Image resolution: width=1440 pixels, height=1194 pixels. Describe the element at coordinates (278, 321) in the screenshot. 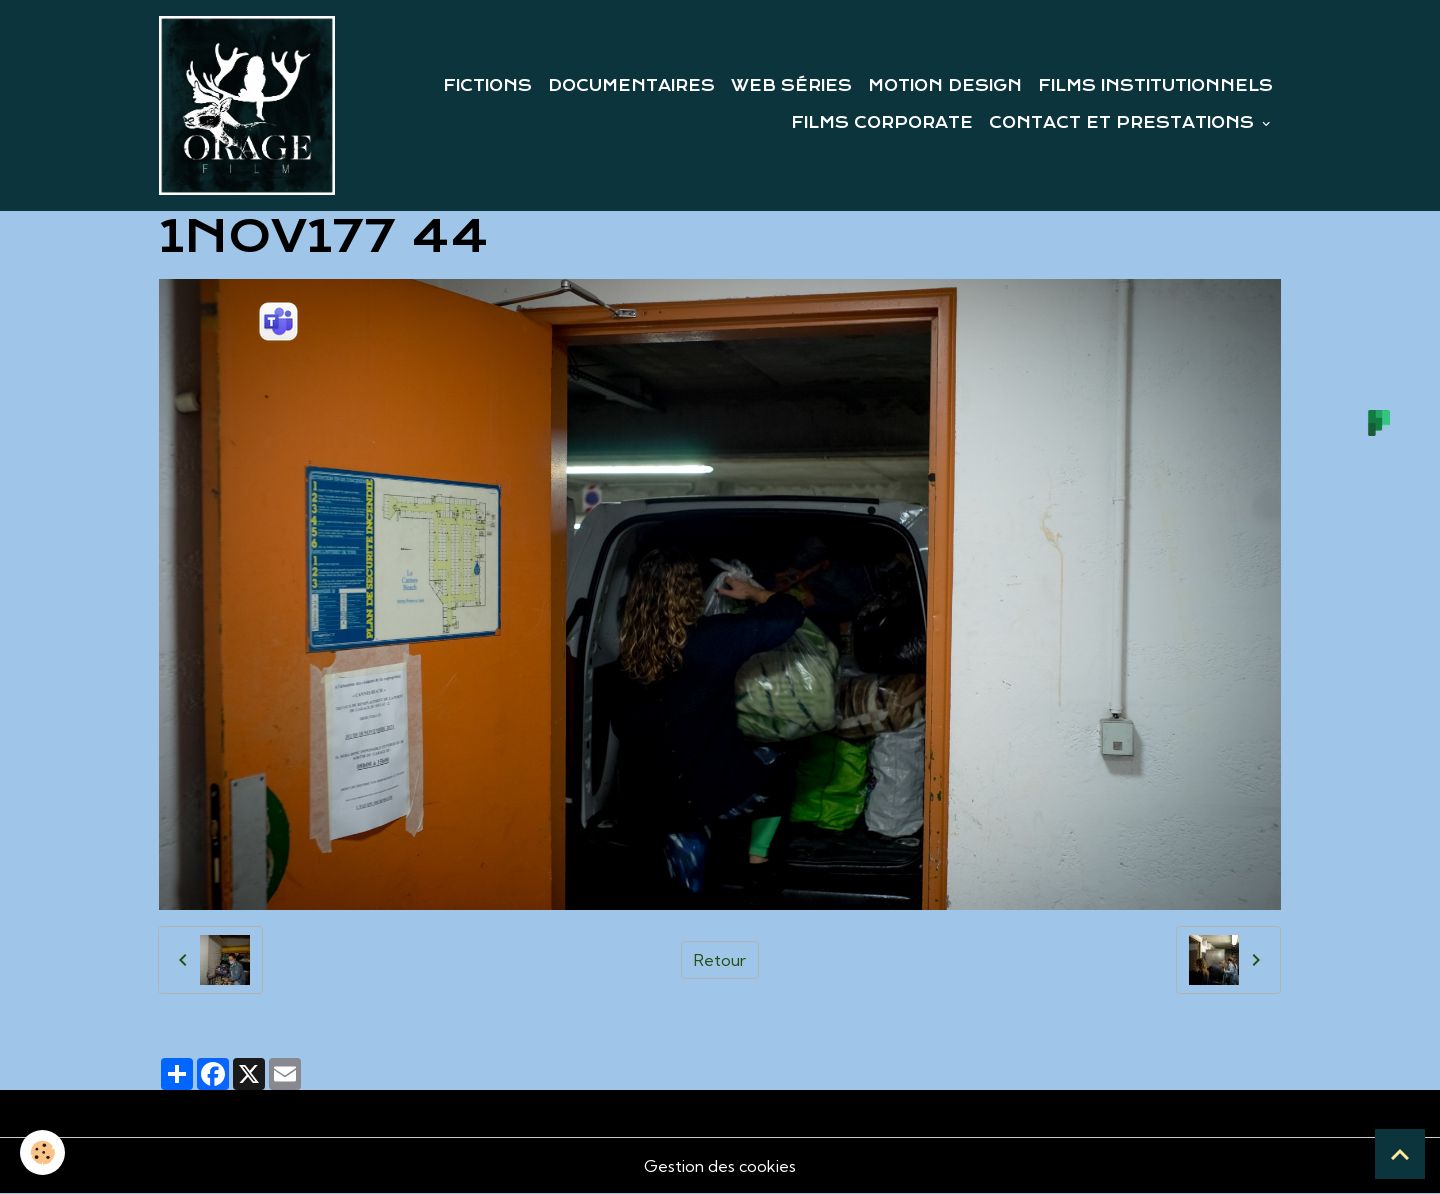

I see `open microsoft teams for linux` at that location.